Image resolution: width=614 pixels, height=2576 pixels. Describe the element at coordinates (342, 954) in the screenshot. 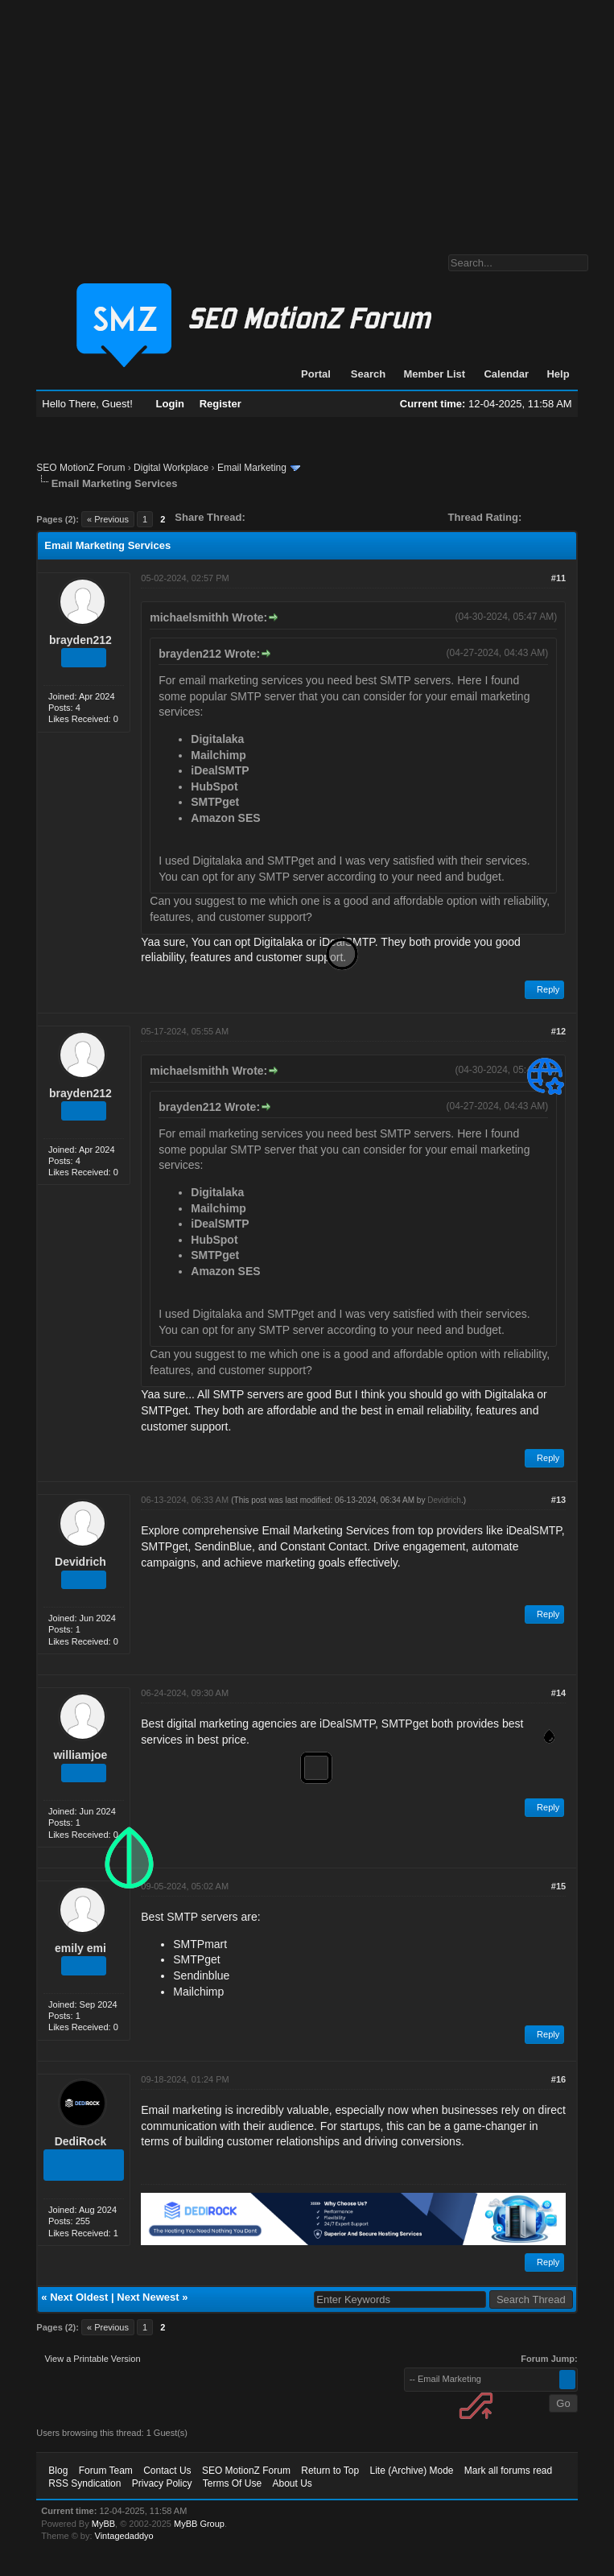

I see `indicates a filled or selected state` at that location.